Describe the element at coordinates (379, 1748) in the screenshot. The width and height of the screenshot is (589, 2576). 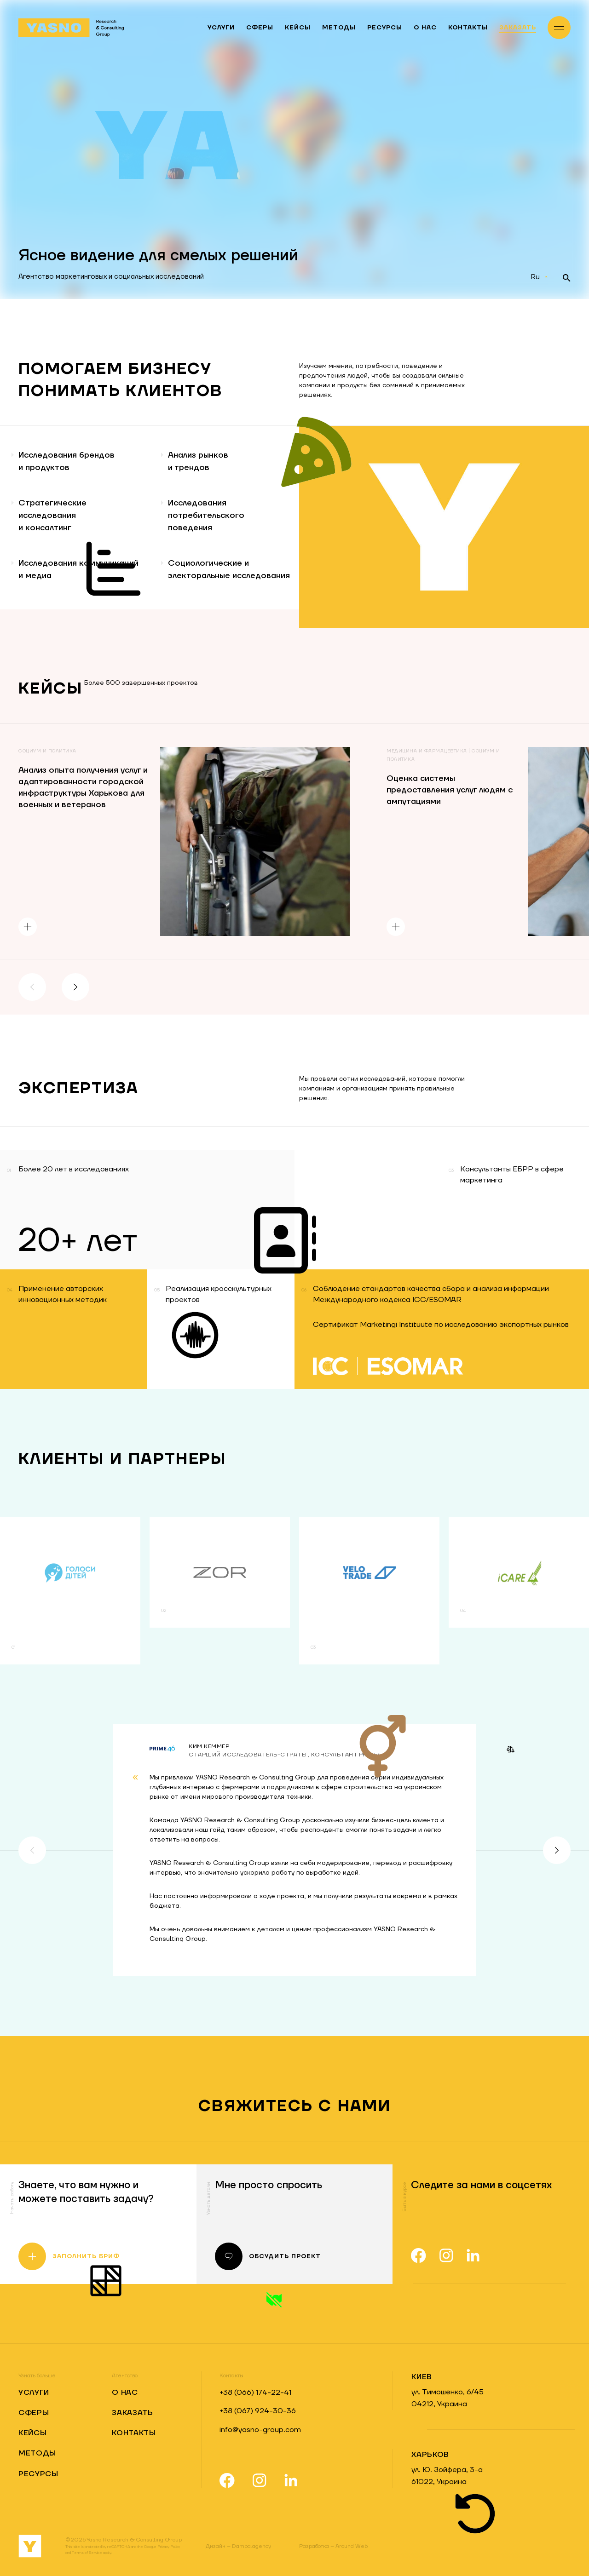
I see `indicates gender options or selection` at that location.